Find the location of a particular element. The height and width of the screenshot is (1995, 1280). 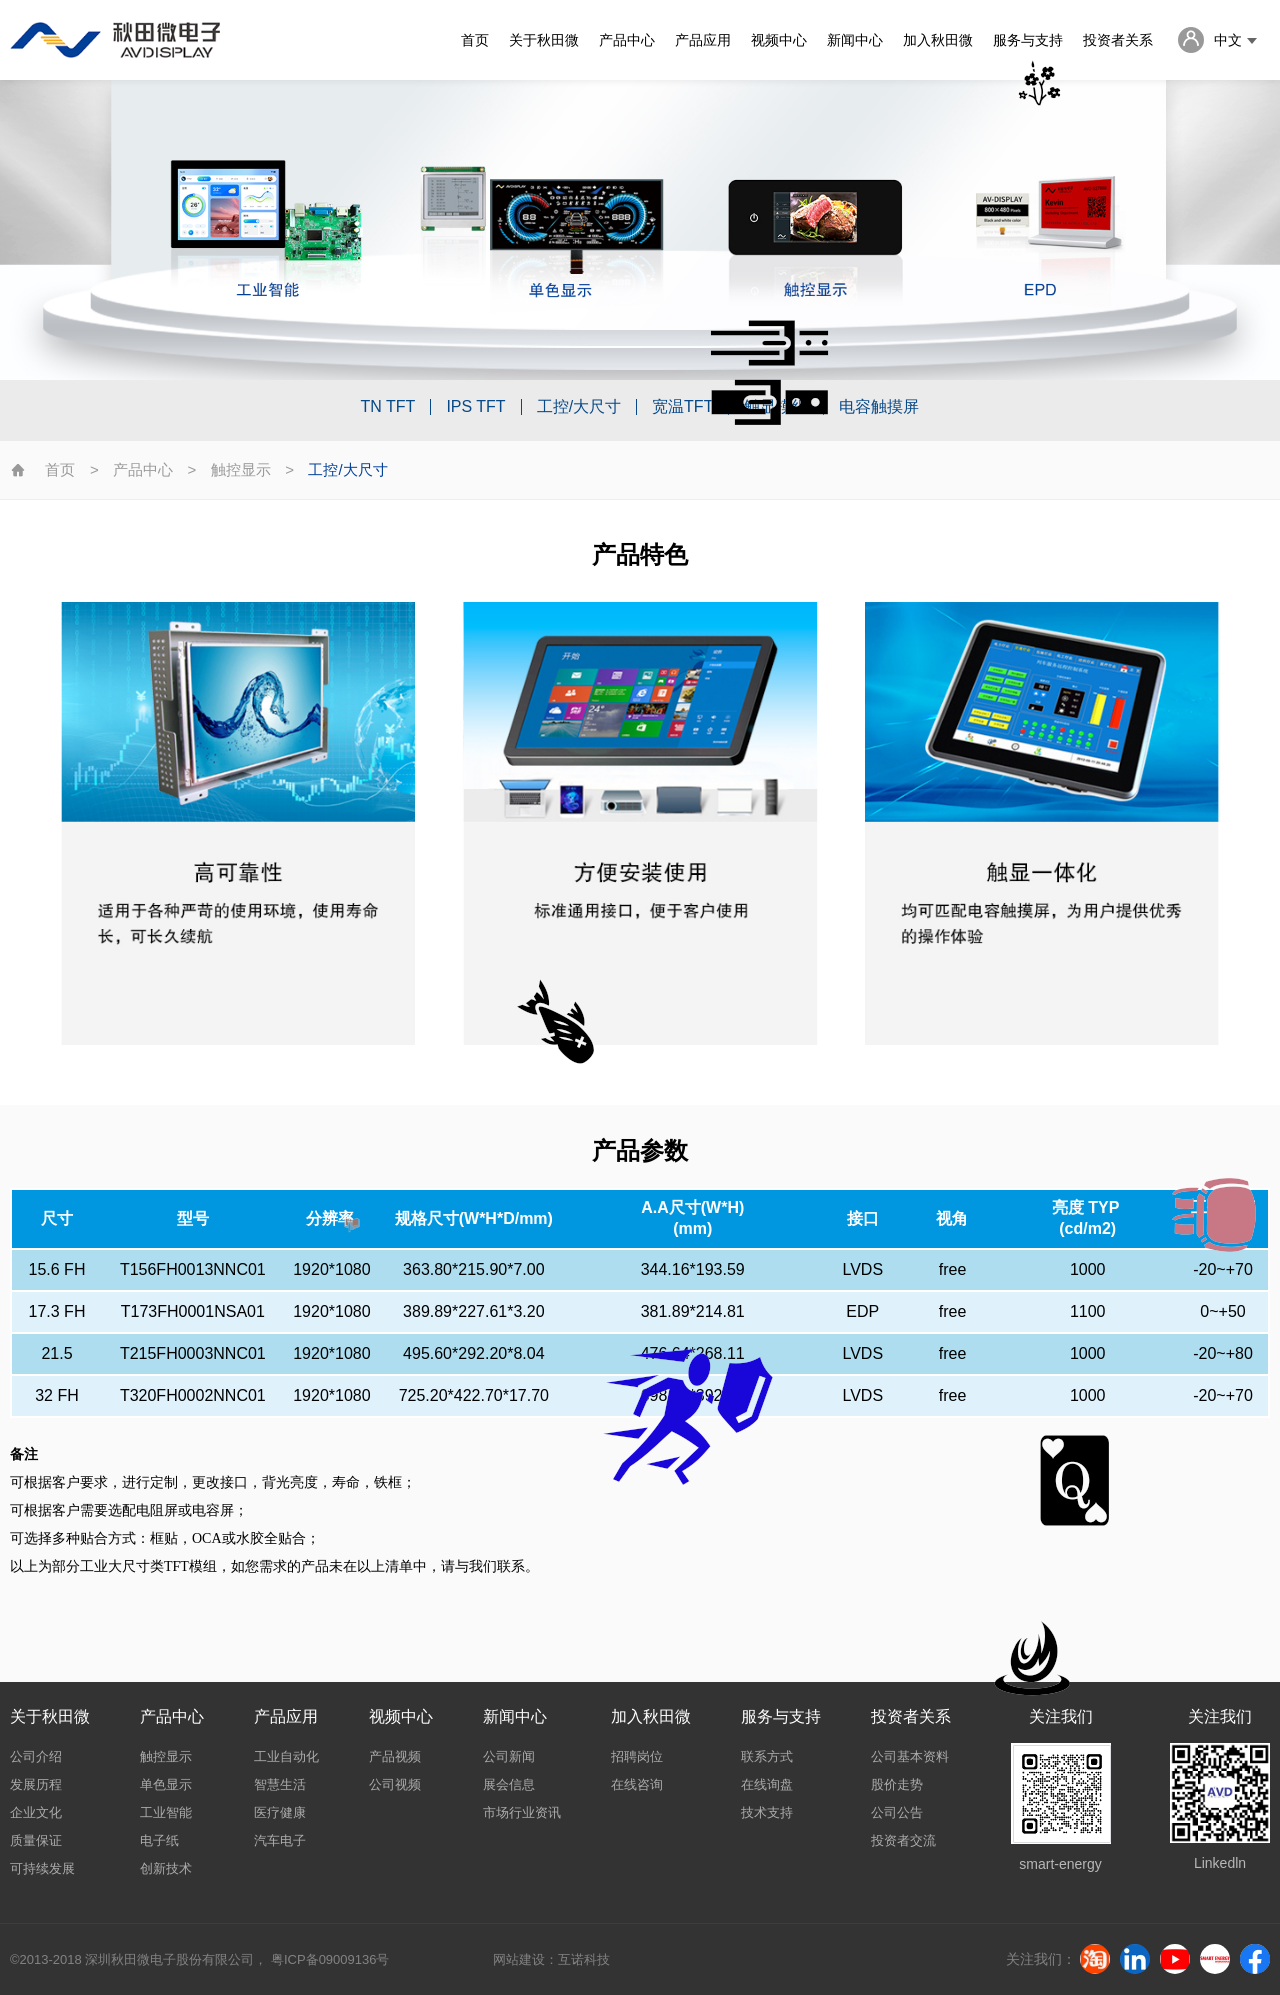

select knee pad equipment for your character is located at coordinates (1214, 1215).